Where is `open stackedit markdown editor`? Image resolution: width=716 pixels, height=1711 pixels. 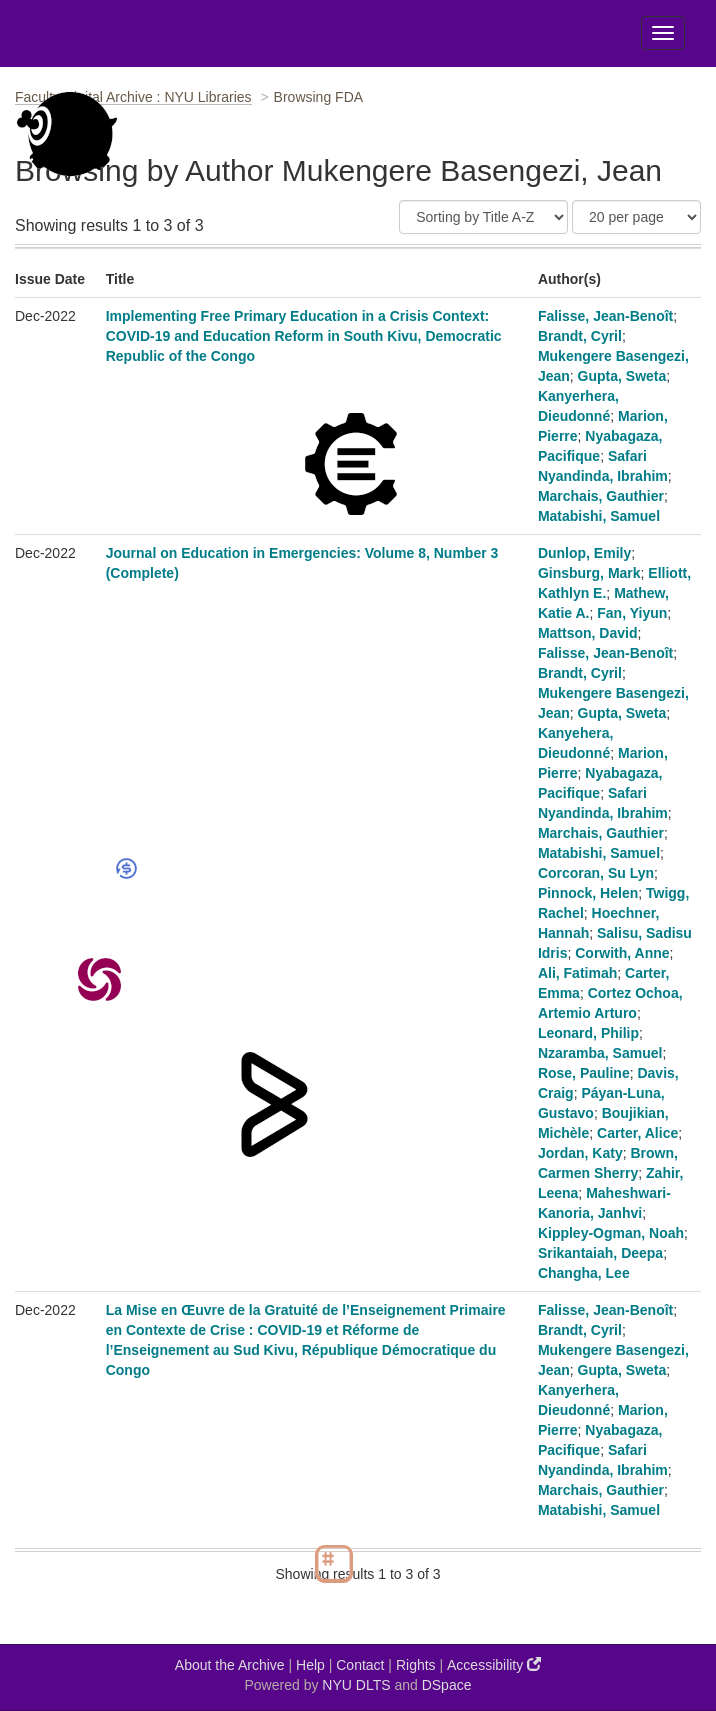 open stackedit markdown editor is located at coordinates (334, 1564).